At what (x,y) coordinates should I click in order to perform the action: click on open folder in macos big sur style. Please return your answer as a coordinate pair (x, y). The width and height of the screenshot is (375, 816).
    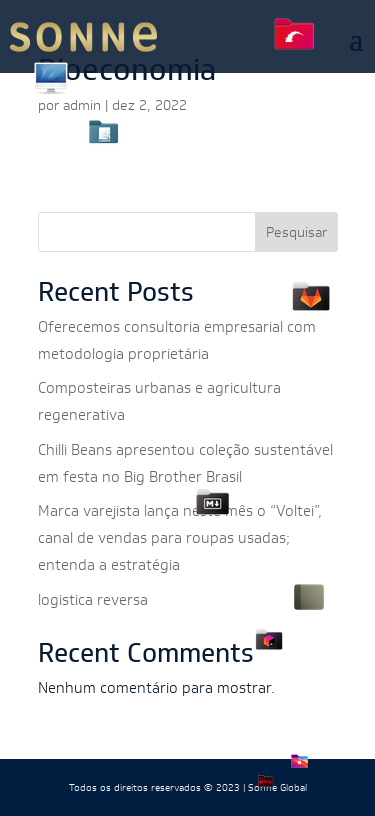
    Looking at the image, I should click on (299, 761).